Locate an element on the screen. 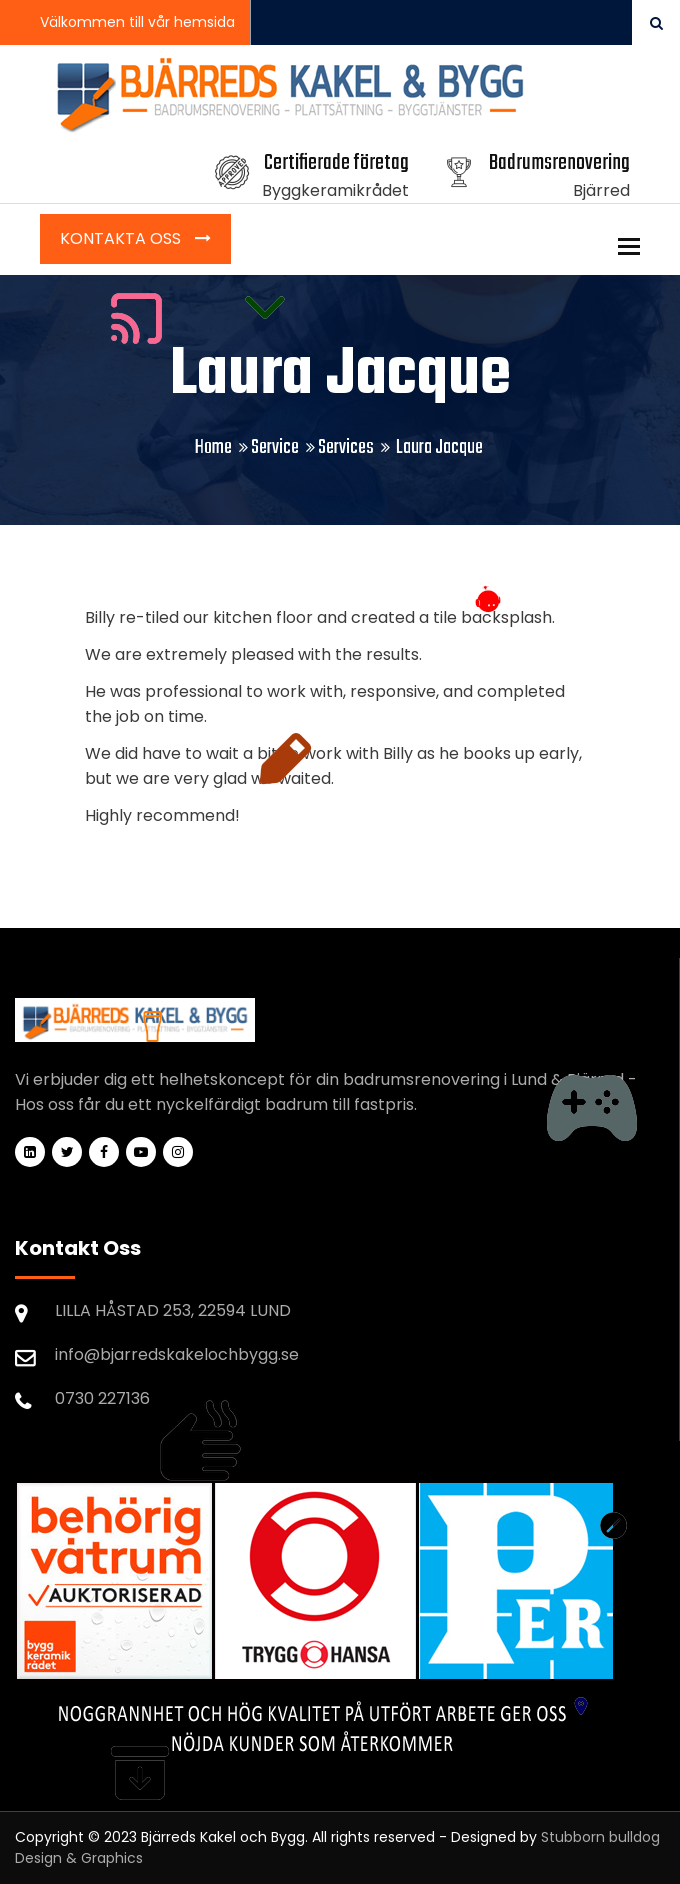 This screenshot has width=680, height=1884. view drink menu or beverage options is located at coordinates (152, 1026).